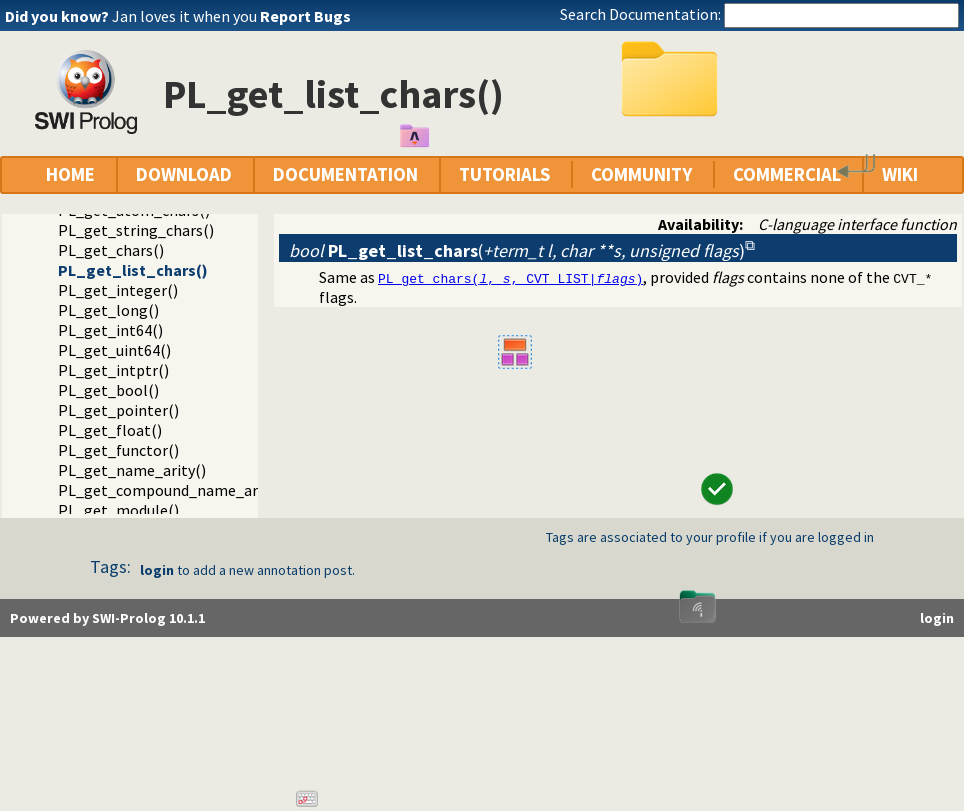 The width and height of the screenshot is (964, 811). Describe the element at coordinates (697, 606) in the screenshot. I see `open insync cloud sync folder` at that location.